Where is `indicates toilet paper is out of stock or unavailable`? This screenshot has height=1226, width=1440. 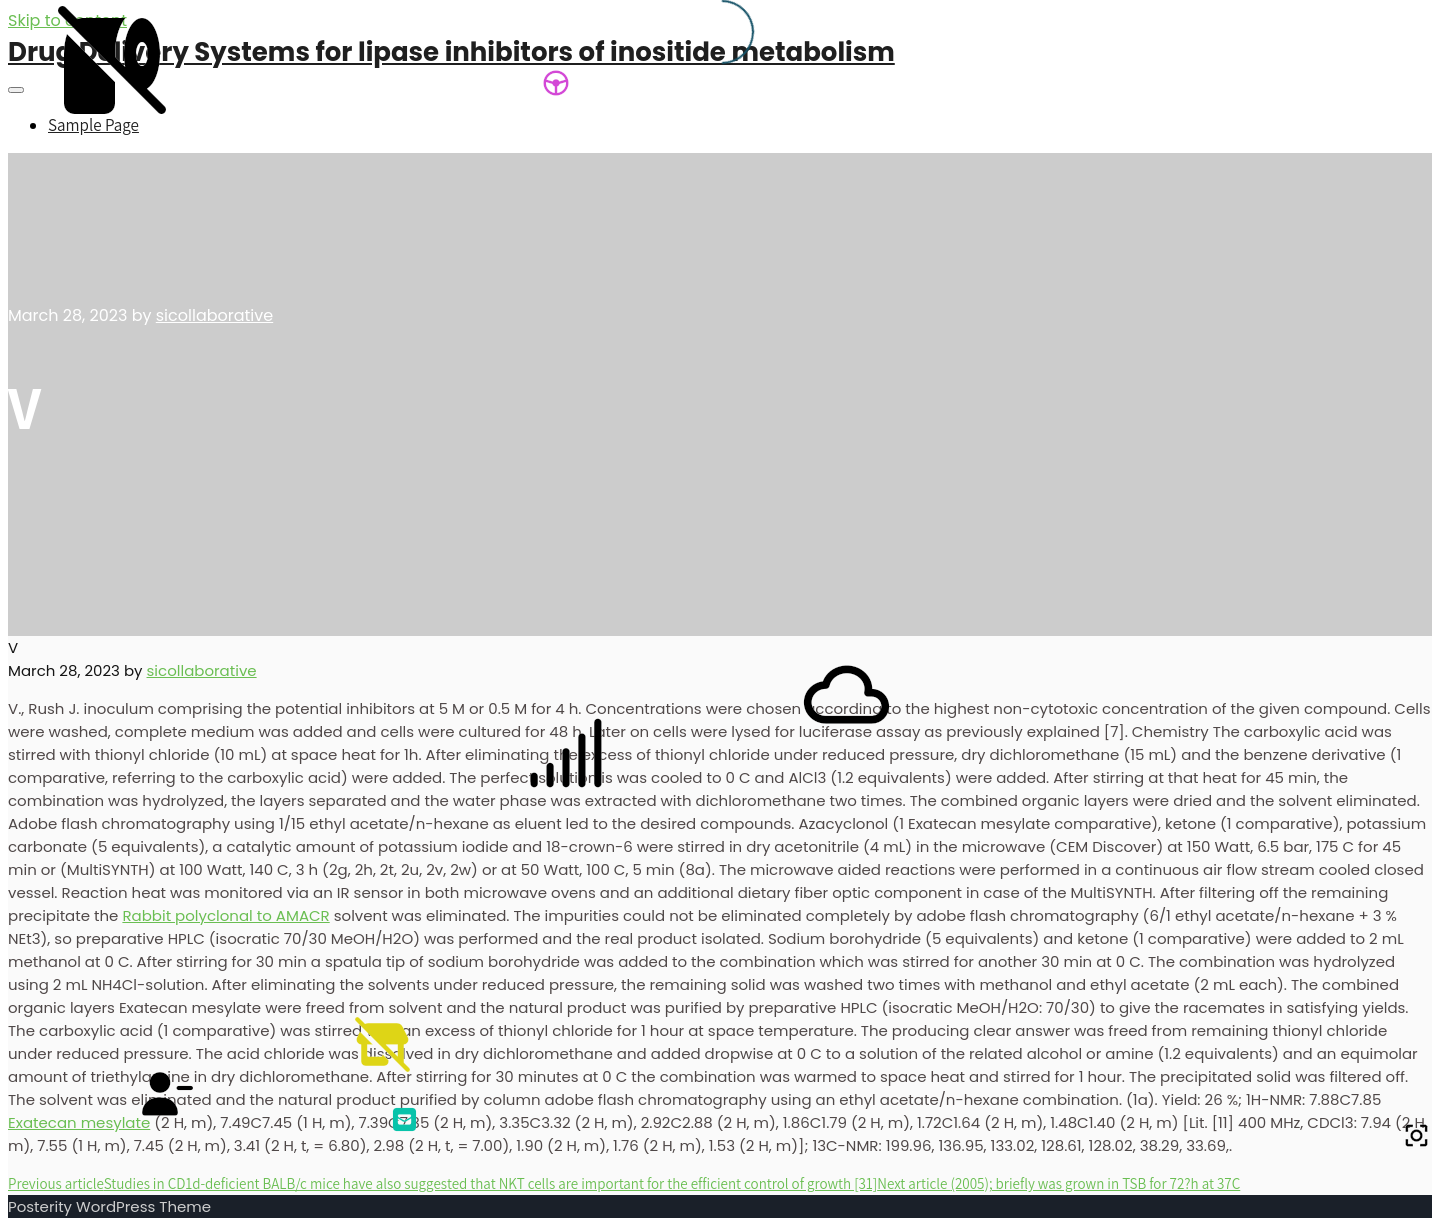
indicates toilet paper is out of stock or unavailable is located at coordinates (112, 60).